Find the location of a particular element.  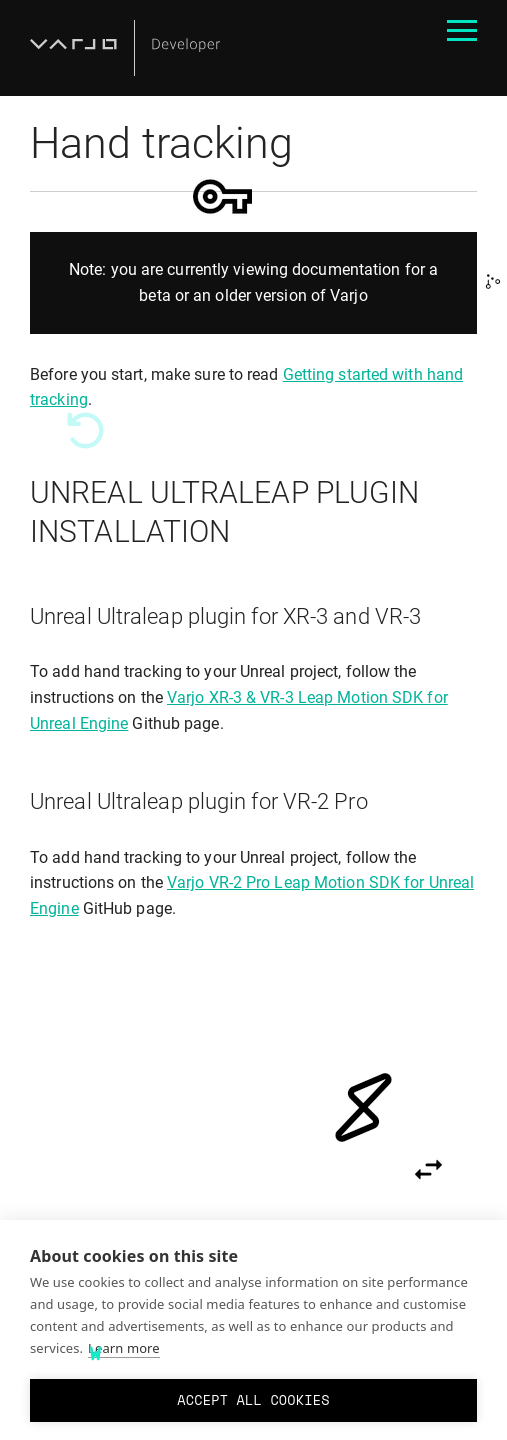

swap or exchange items is located at coordinates (428, 1169).